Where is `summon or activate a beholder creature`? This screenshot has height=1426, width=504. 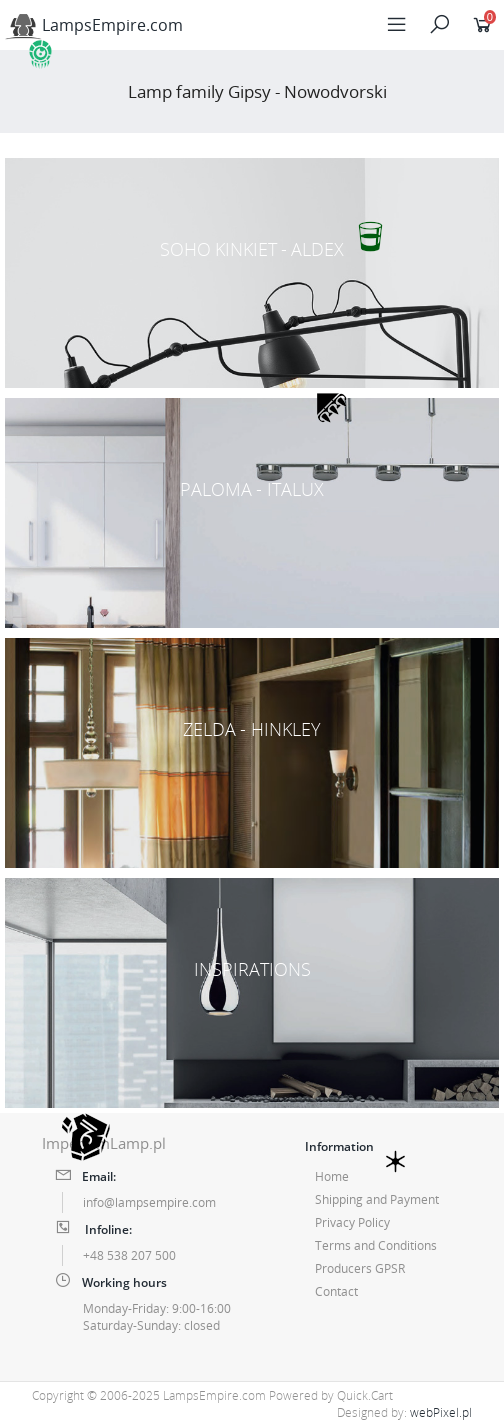 summon or activate a beholder creature is located at coordinates (40, 54).